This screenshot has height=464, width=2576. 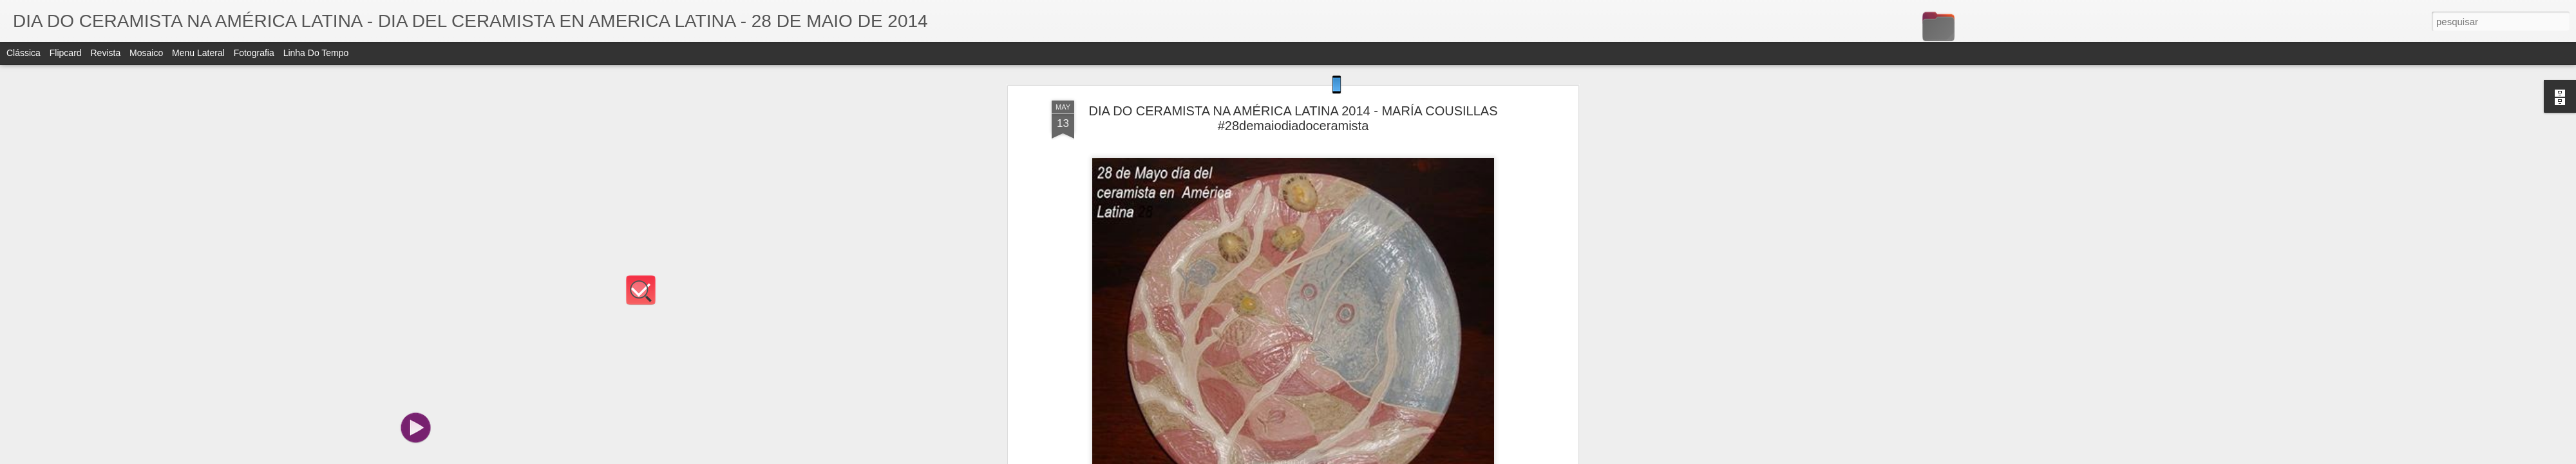 I want to click on open file folder, so click(x=1938, y=26).